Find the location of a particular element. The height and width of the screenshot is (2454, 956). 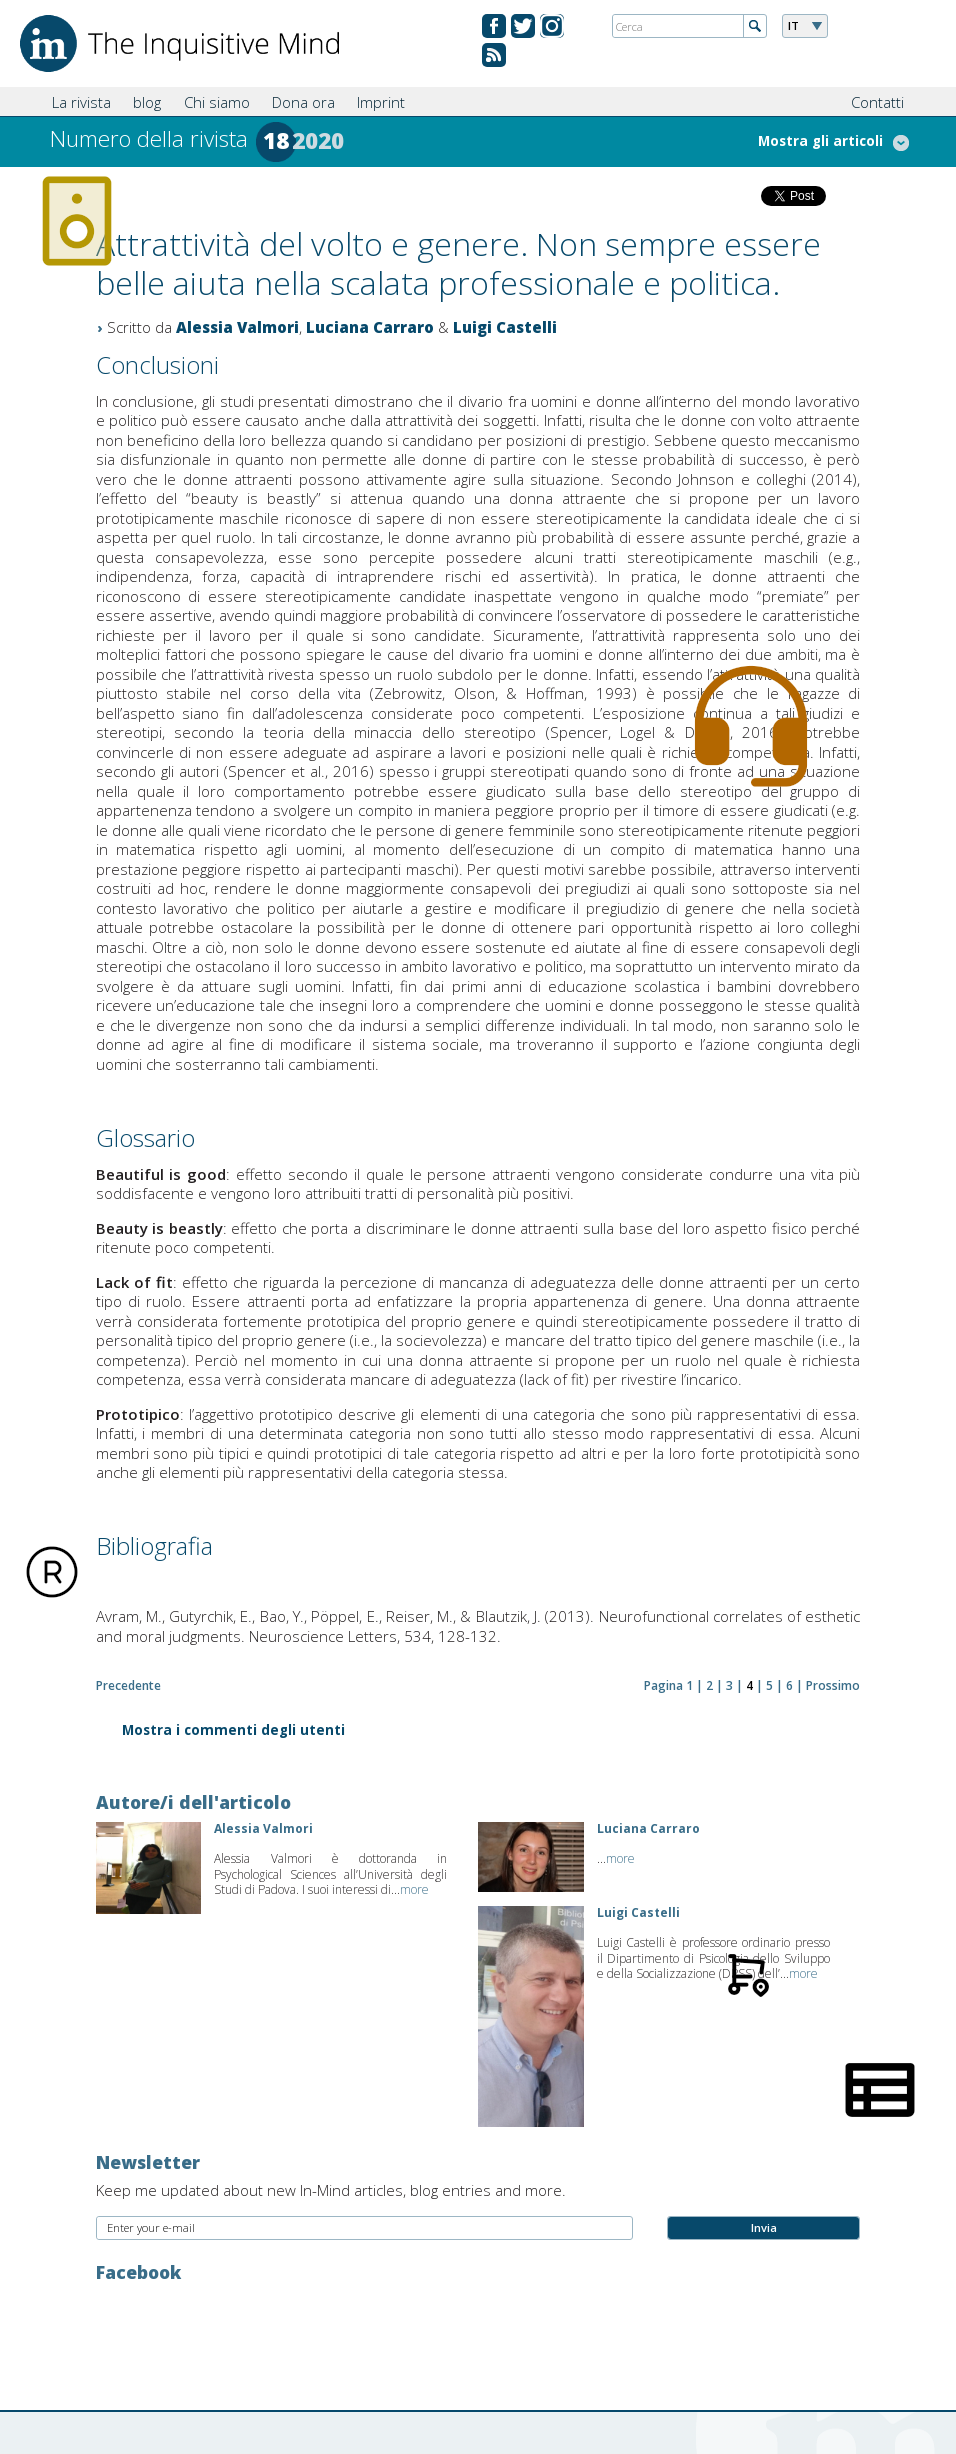

indicates a registered trademark symbol is located at coordinates (52, 1572).